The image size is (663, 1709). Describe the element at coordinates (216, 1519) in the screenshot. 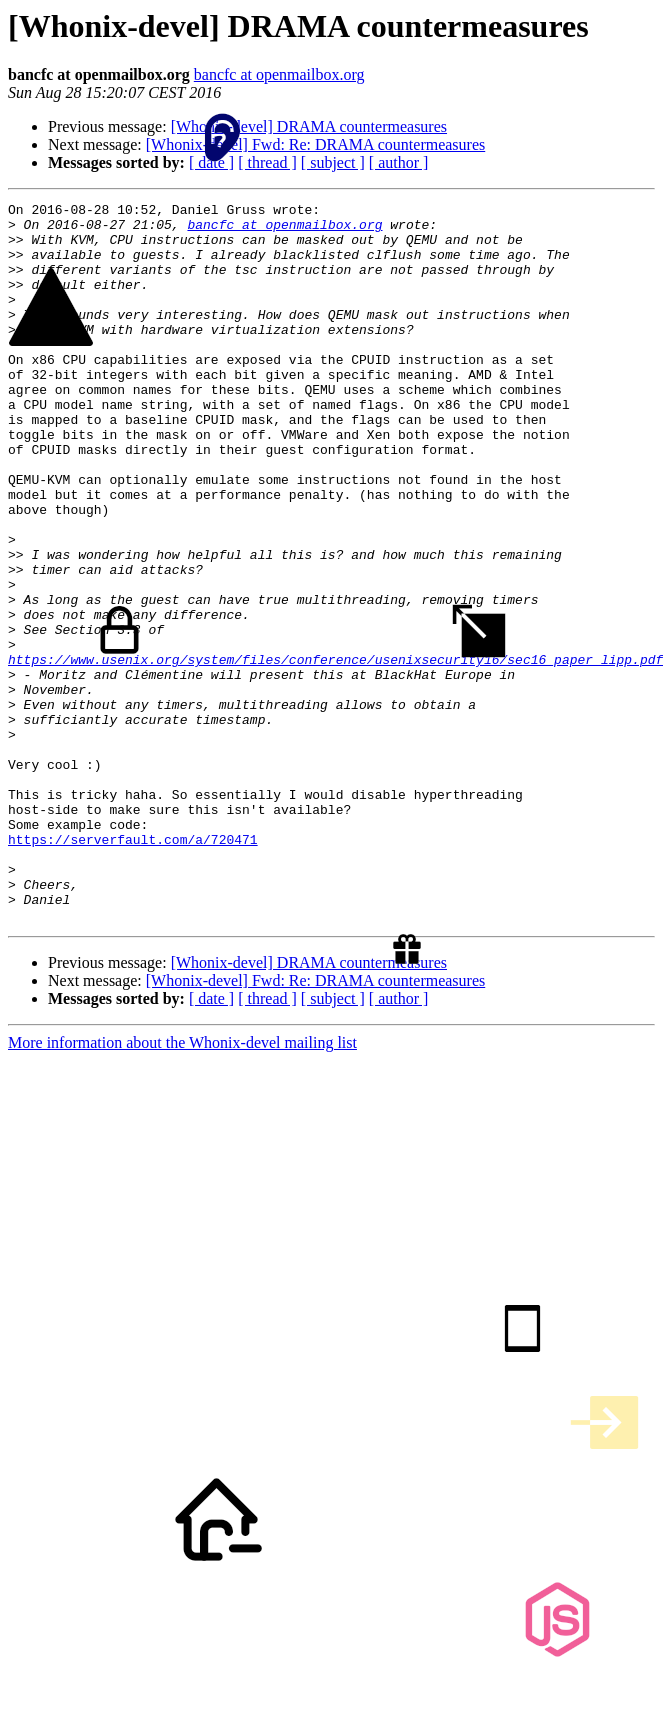

I see `remove a property from your saved homes` at that location.